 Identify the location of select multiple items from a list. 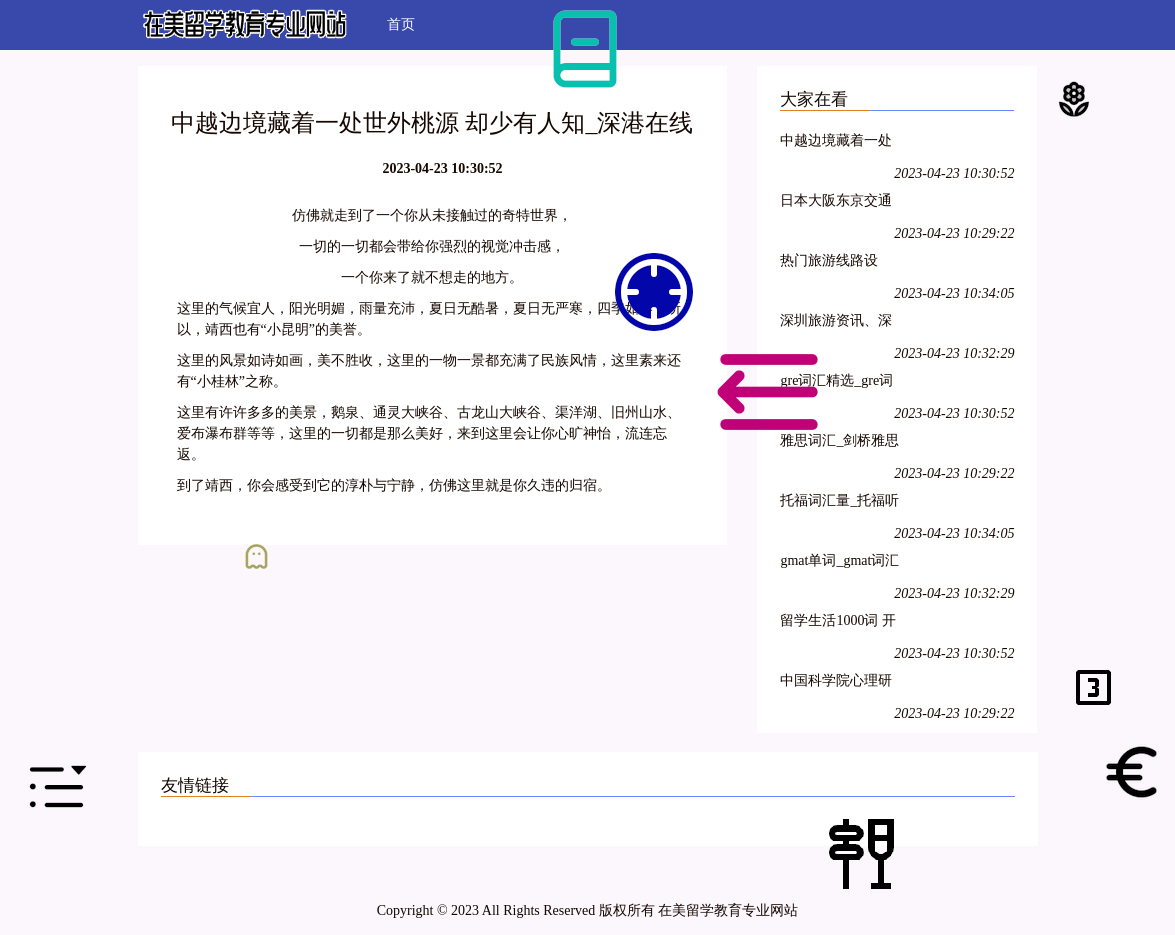
(56, 786).